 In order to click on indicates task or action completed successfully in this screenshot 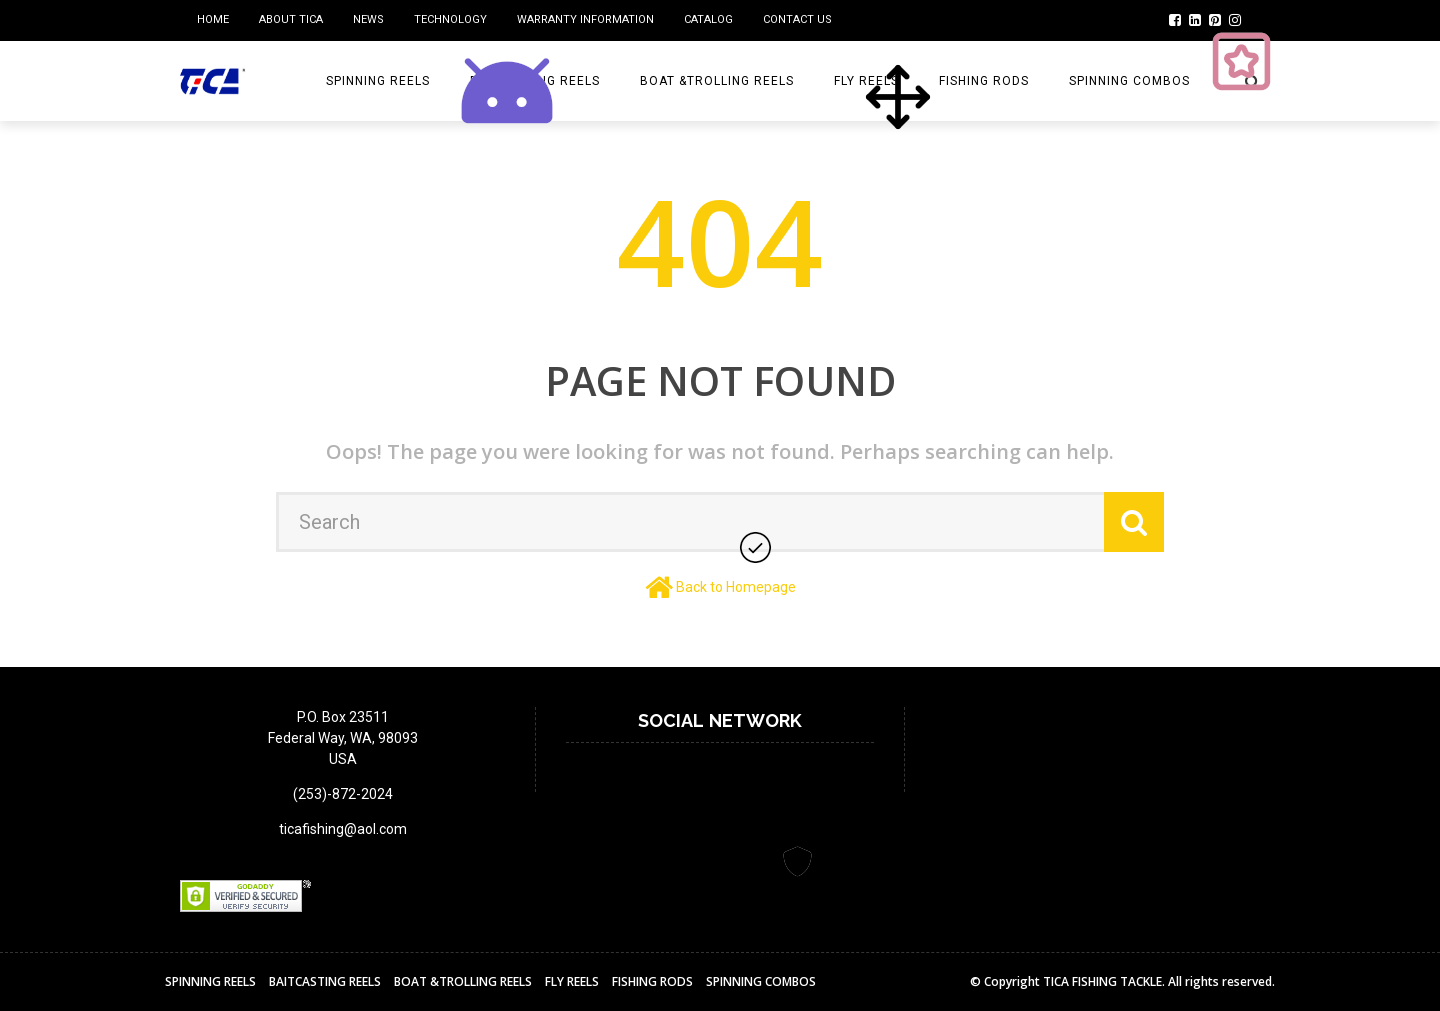, I will do `click(755, 547)`.